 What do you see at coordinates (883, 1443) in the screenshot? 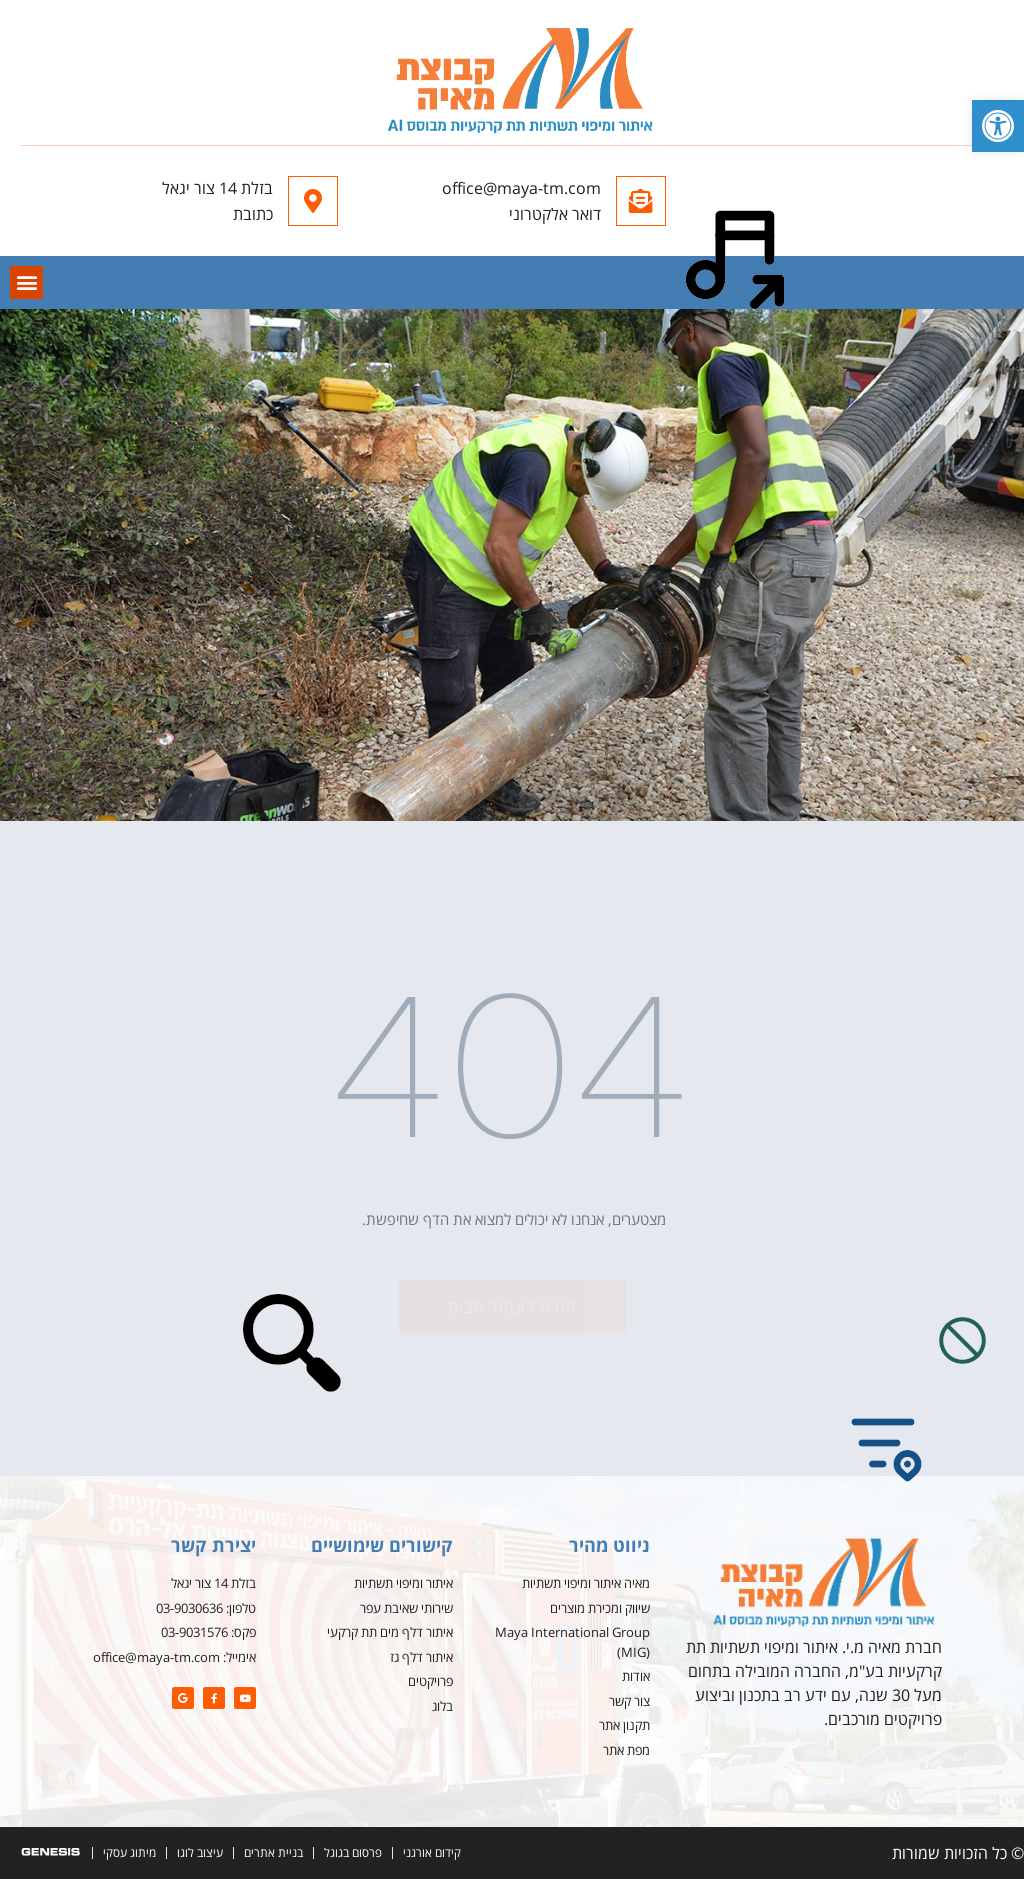
I see `filter results by location` at bounding box center [883, 1443].